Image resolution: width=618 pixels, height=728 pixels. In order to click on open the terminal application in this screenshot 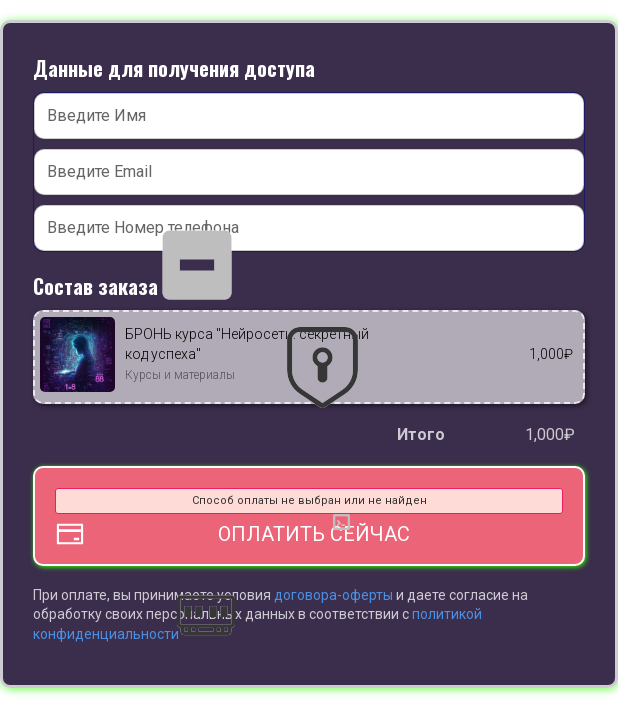, I will do `click(341, 522)`.